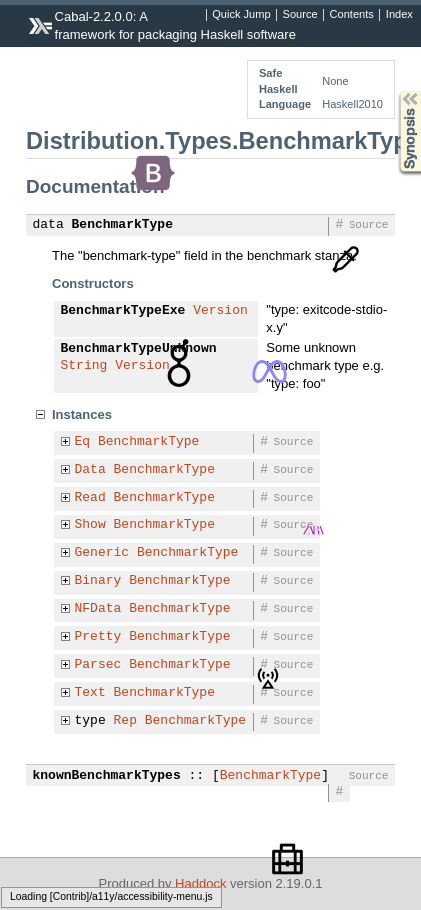  What do you see at coordinates (345, 259) in the screenshot?
I see `select a color from the screen` at bounding box center [345, 259].